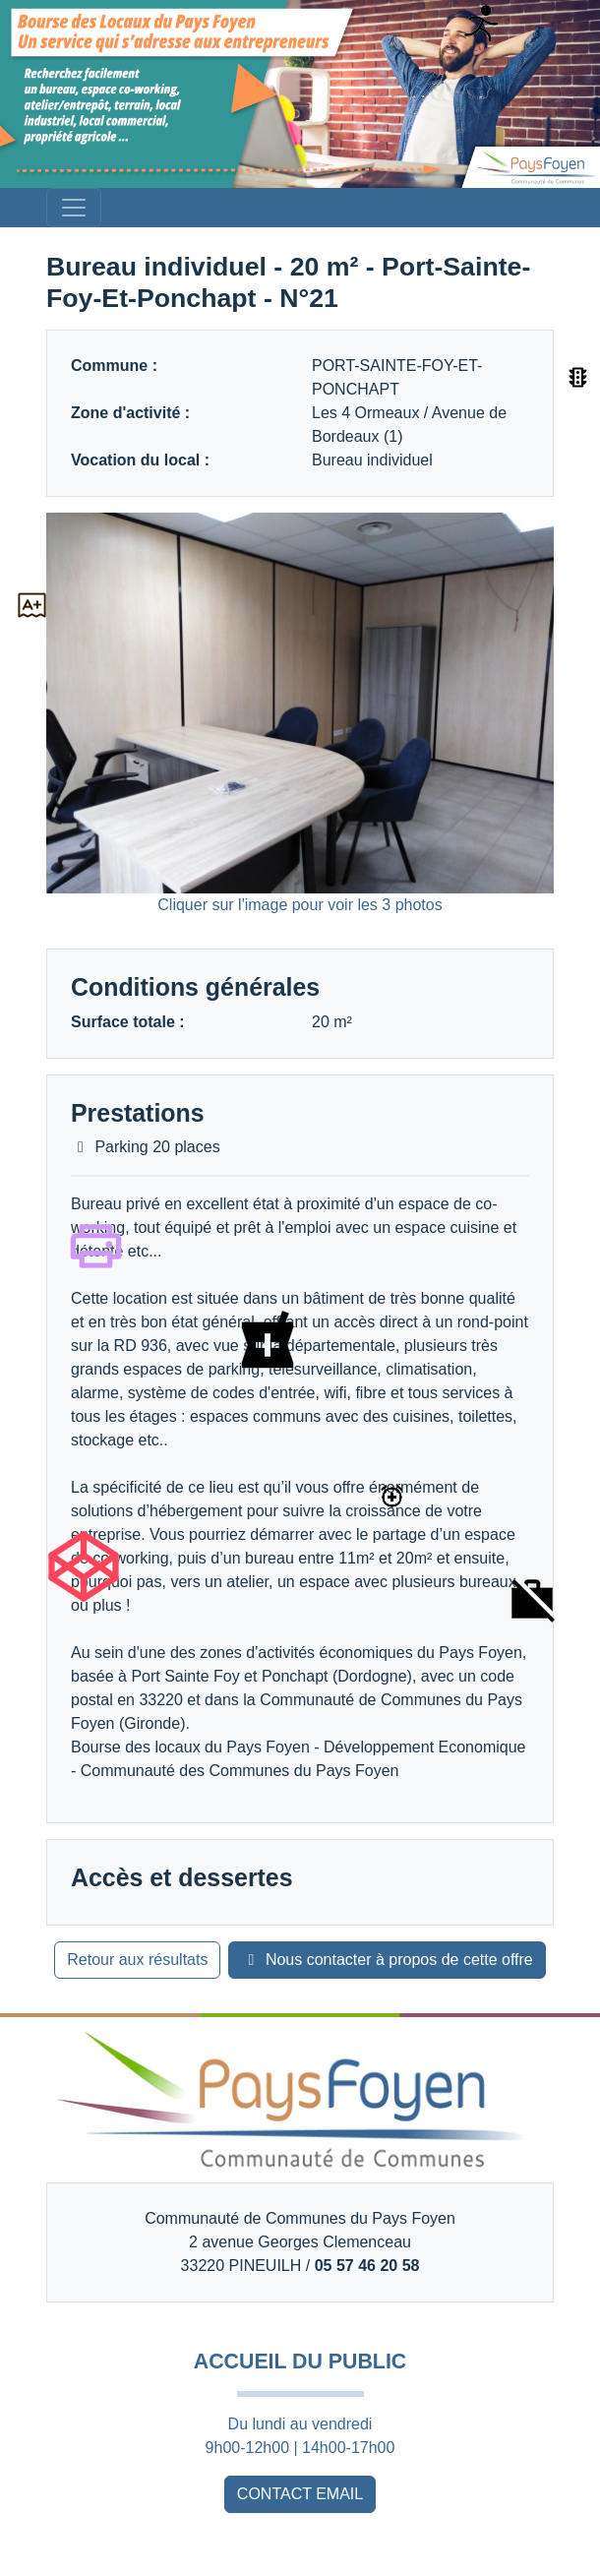 The width and height of the screenshot is (600, 2576). Describe the element at coordinates (95, 1246) in the screenshot. I see `print the current document` at that location.